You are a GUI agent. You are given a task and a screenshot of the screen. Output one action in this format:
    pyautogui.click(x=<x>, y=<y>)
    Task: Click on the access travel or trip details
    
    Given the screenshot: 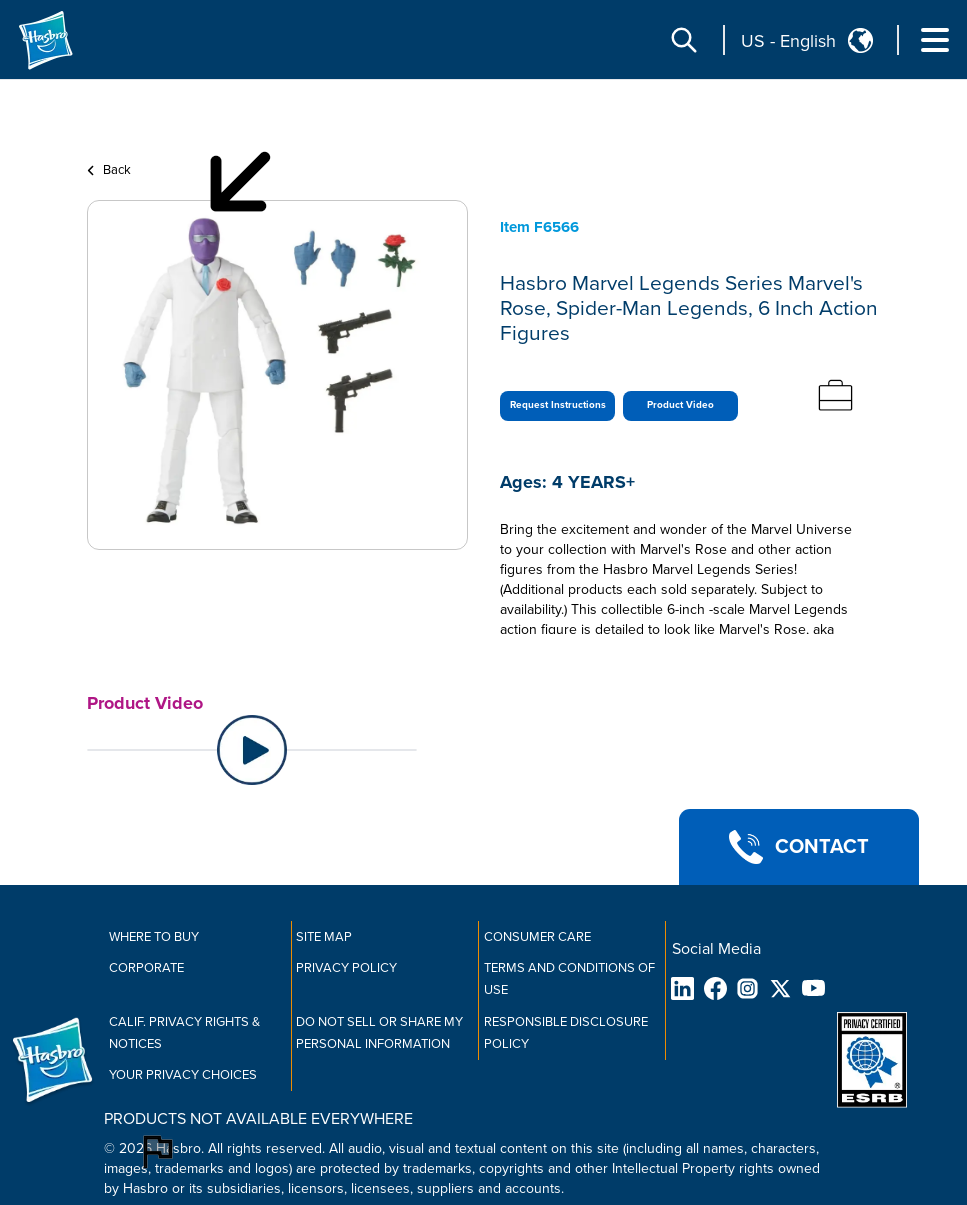 What is the action you would take?
    pyautogui.click(x=835, y=396)
    